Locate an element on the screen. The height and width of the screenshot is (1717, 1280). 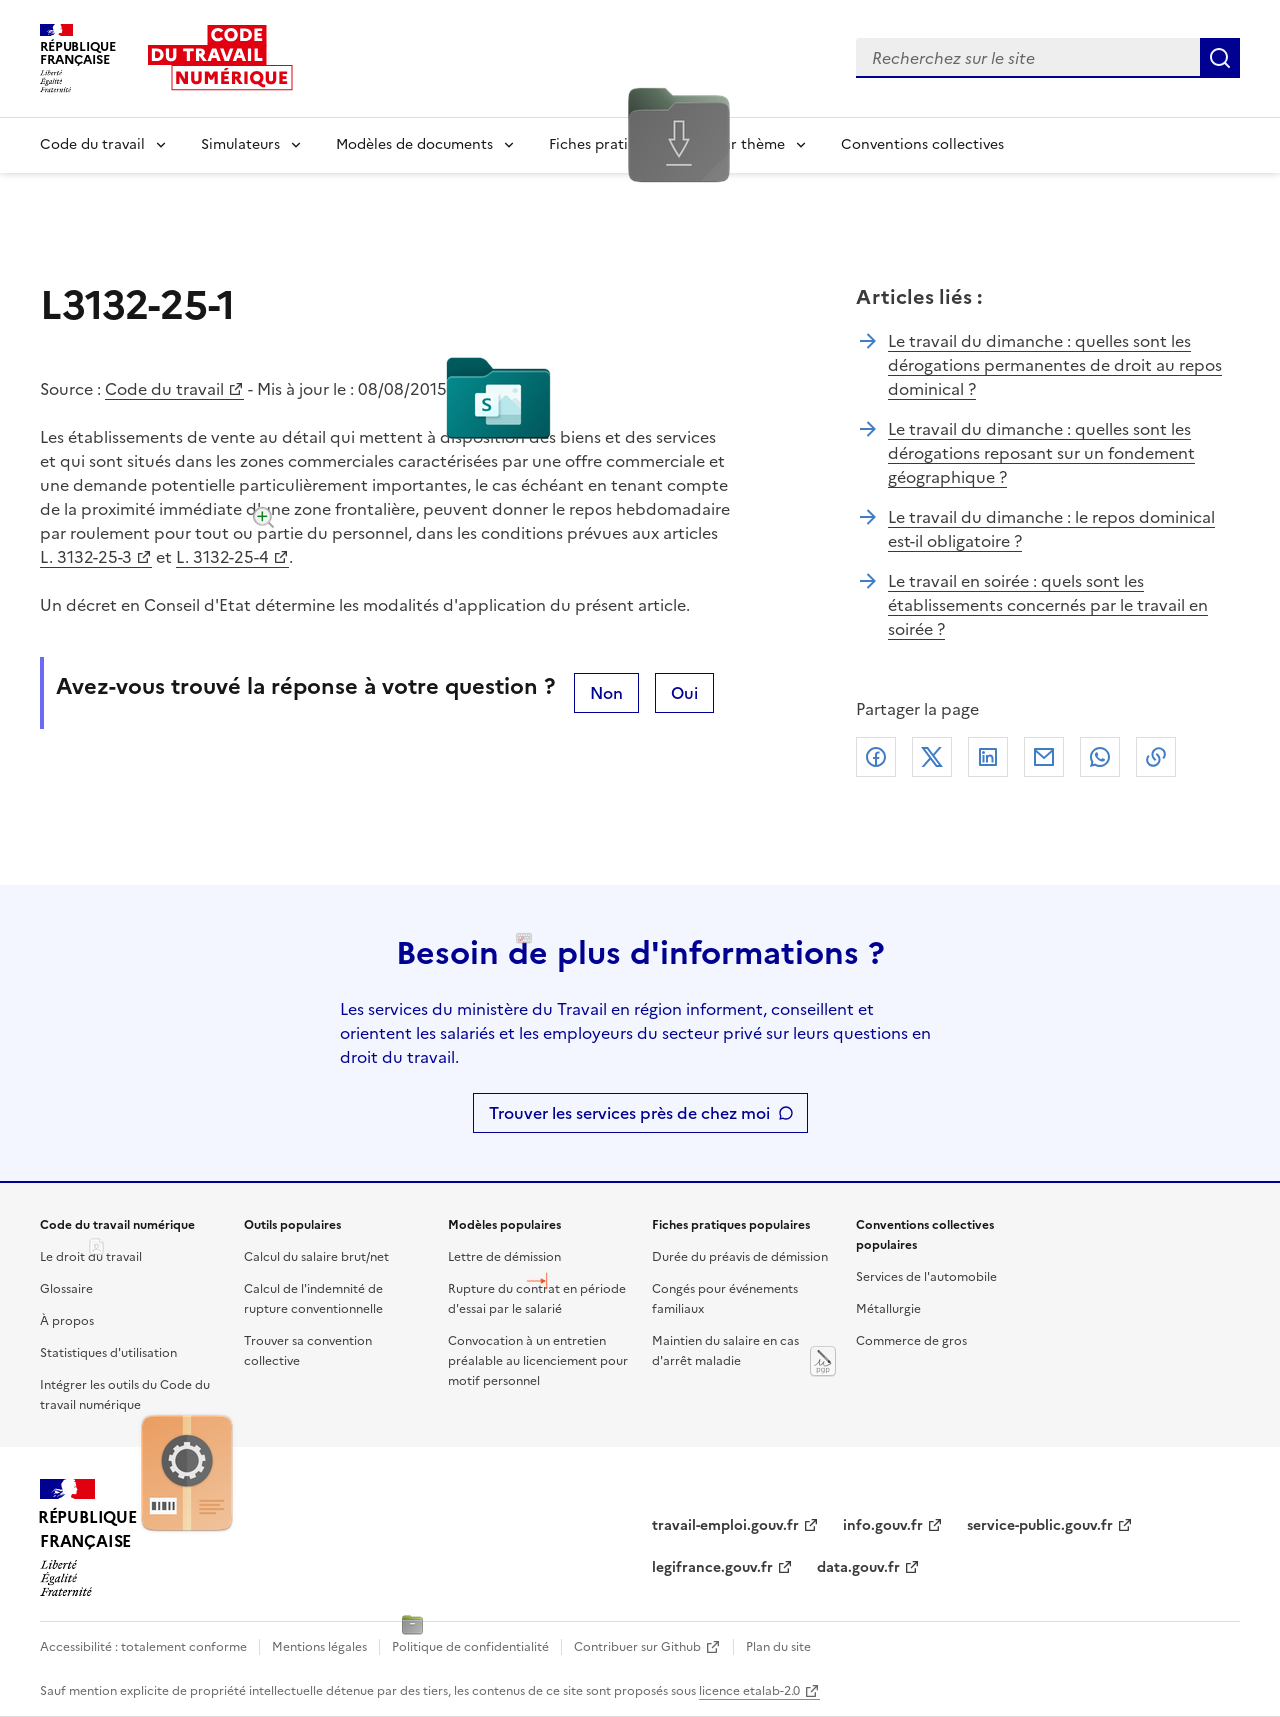
credits or attribution file is located at coordinates (96, 1246).